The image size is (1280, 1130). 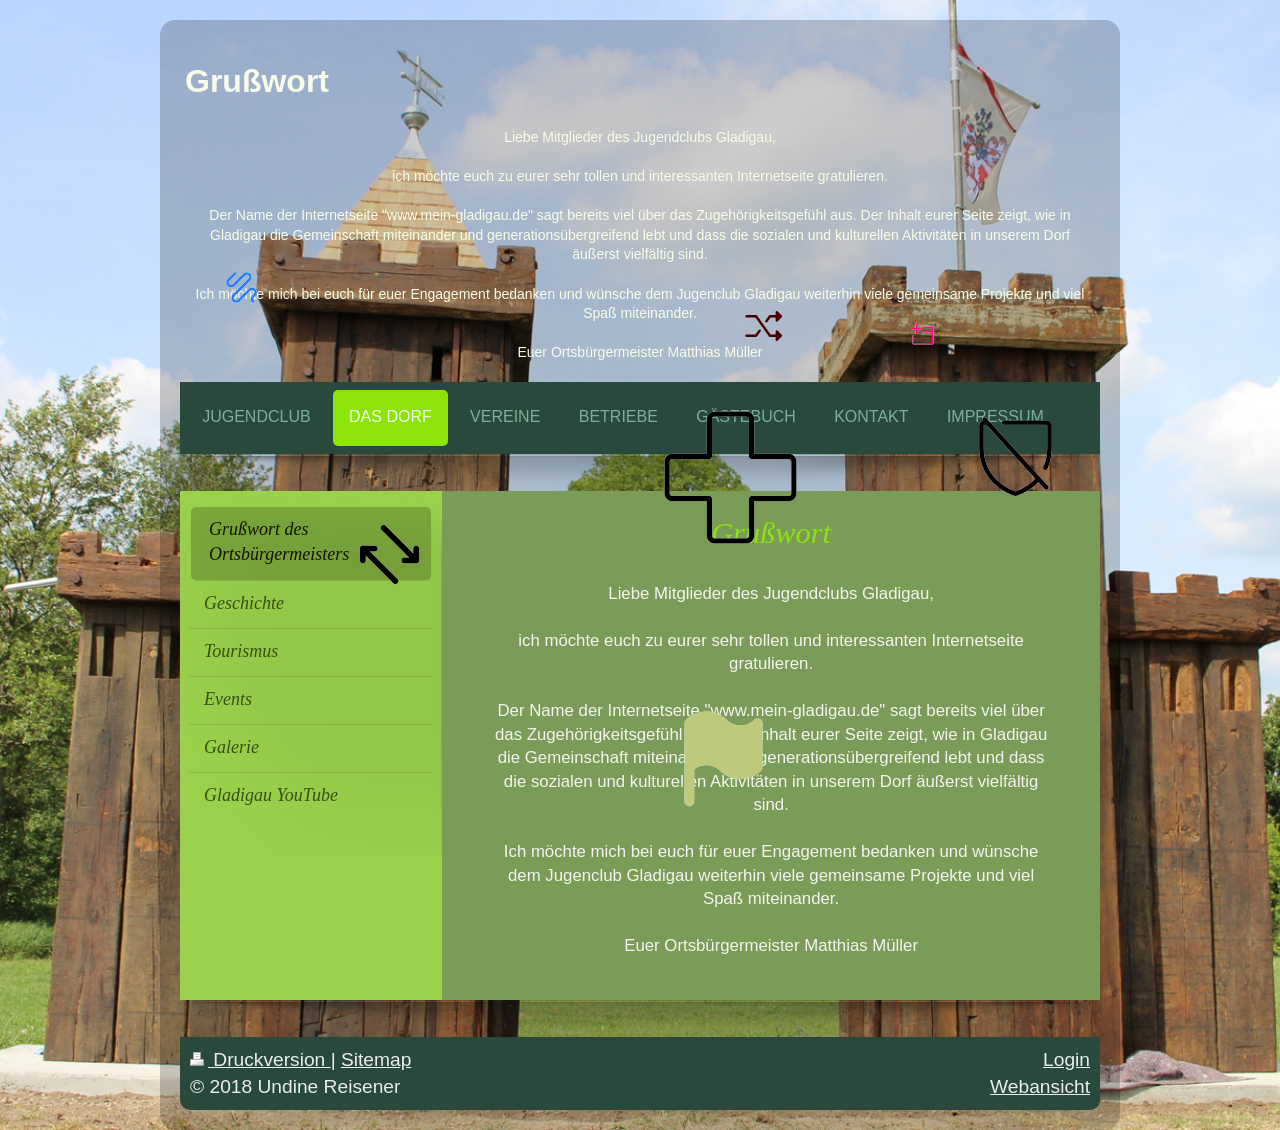 What do you see at coordinates (241, 287) in the screenshot?
I see `access freehand drawing or annotation tools` at bounding box center [241, 287].